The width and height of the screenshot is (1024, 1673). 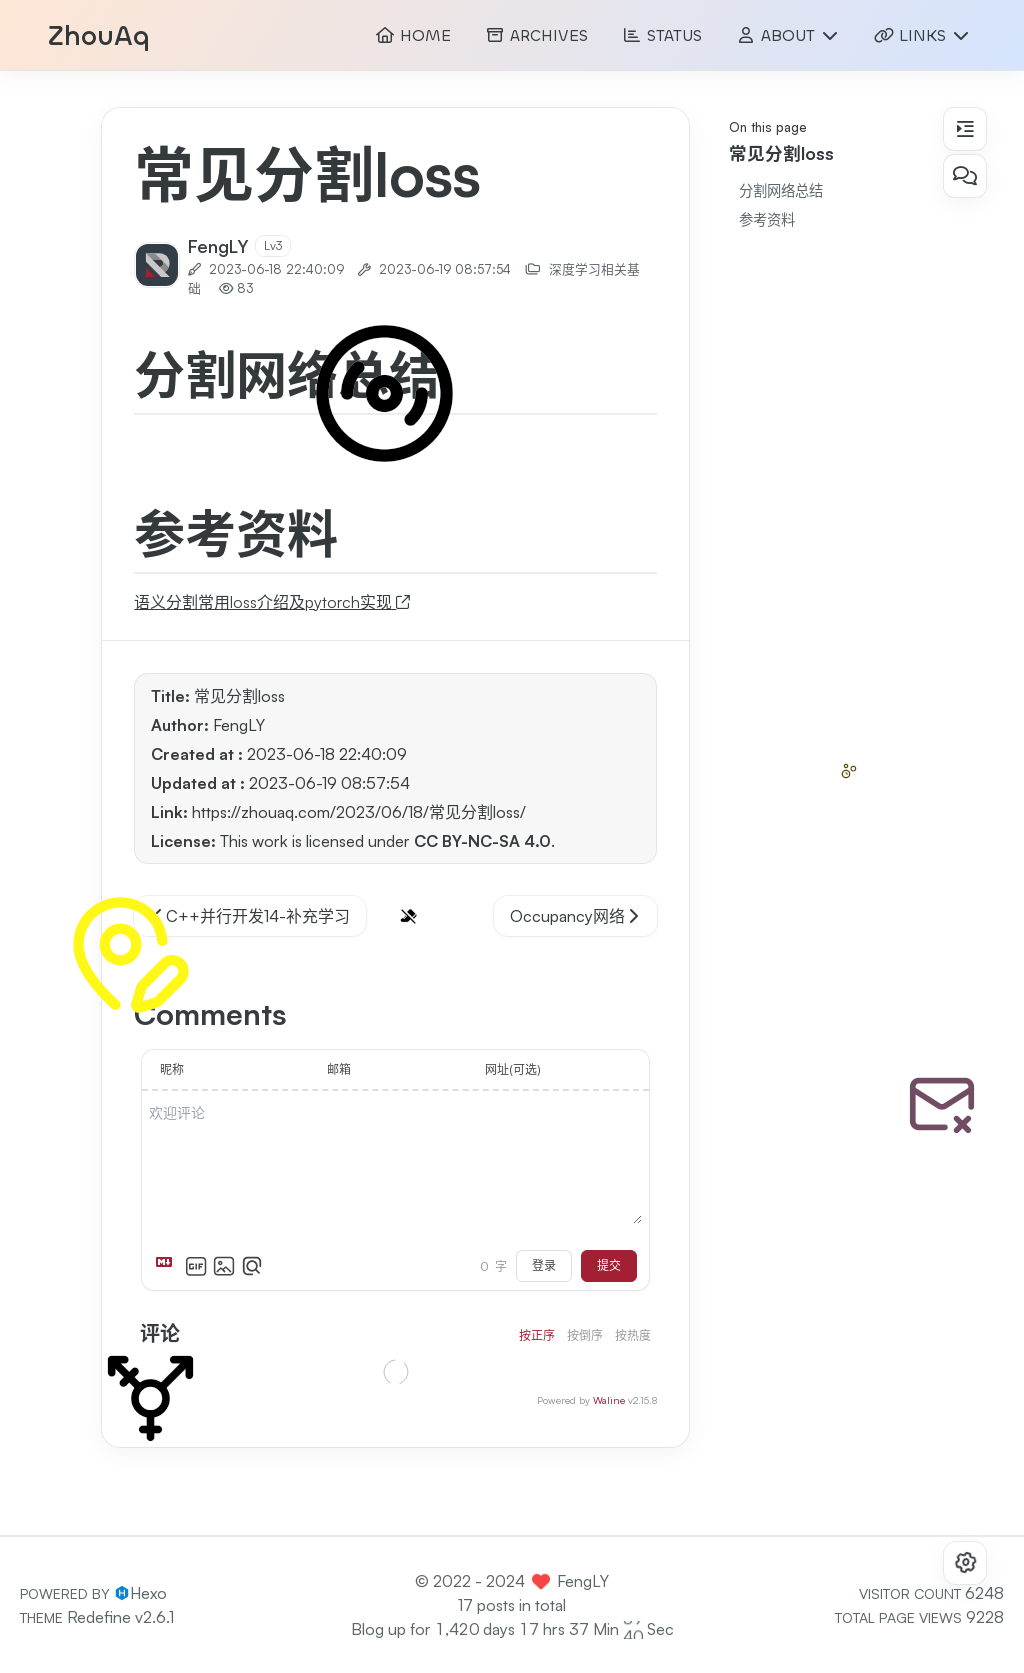 What do you see at coordinates (942, 1104) in the screenshot?
I see `delete an email message` at bounding box center [942, 1104].